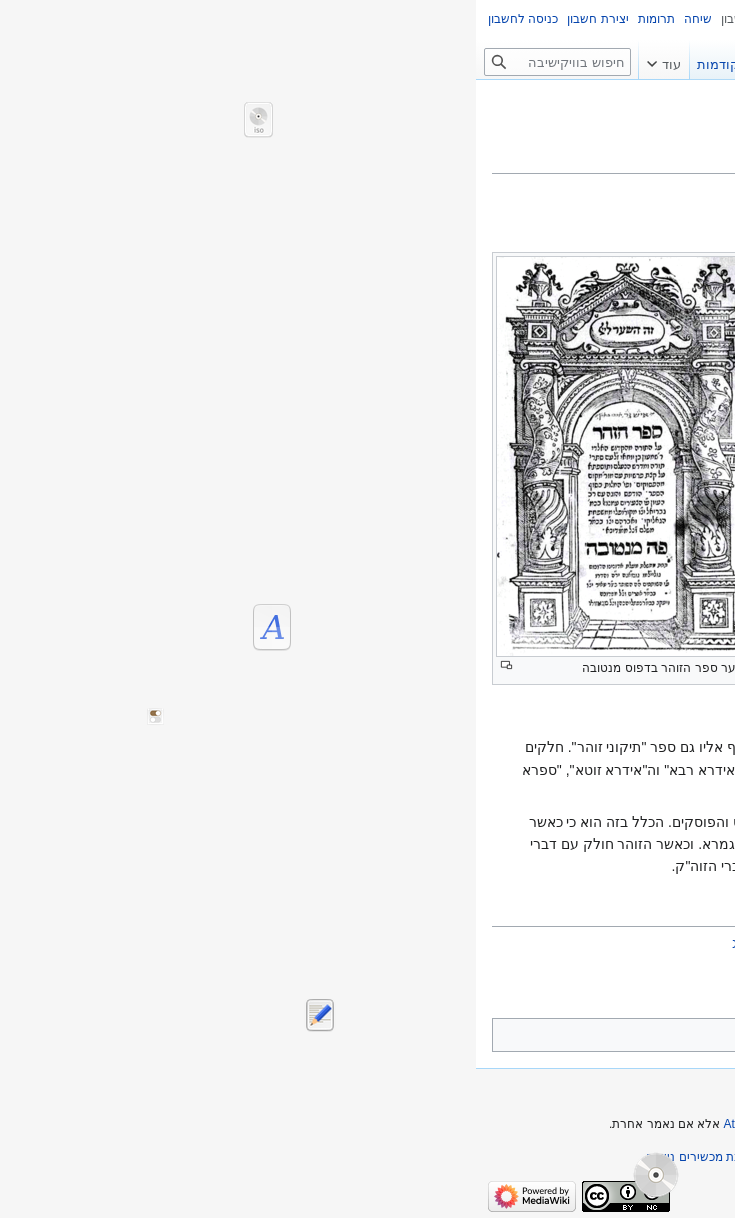 Image resolution: width=735 pixels, height=1218 pixels. I want to click on unmount or eject a CD/DVD writer drive, so click(656, 1175).